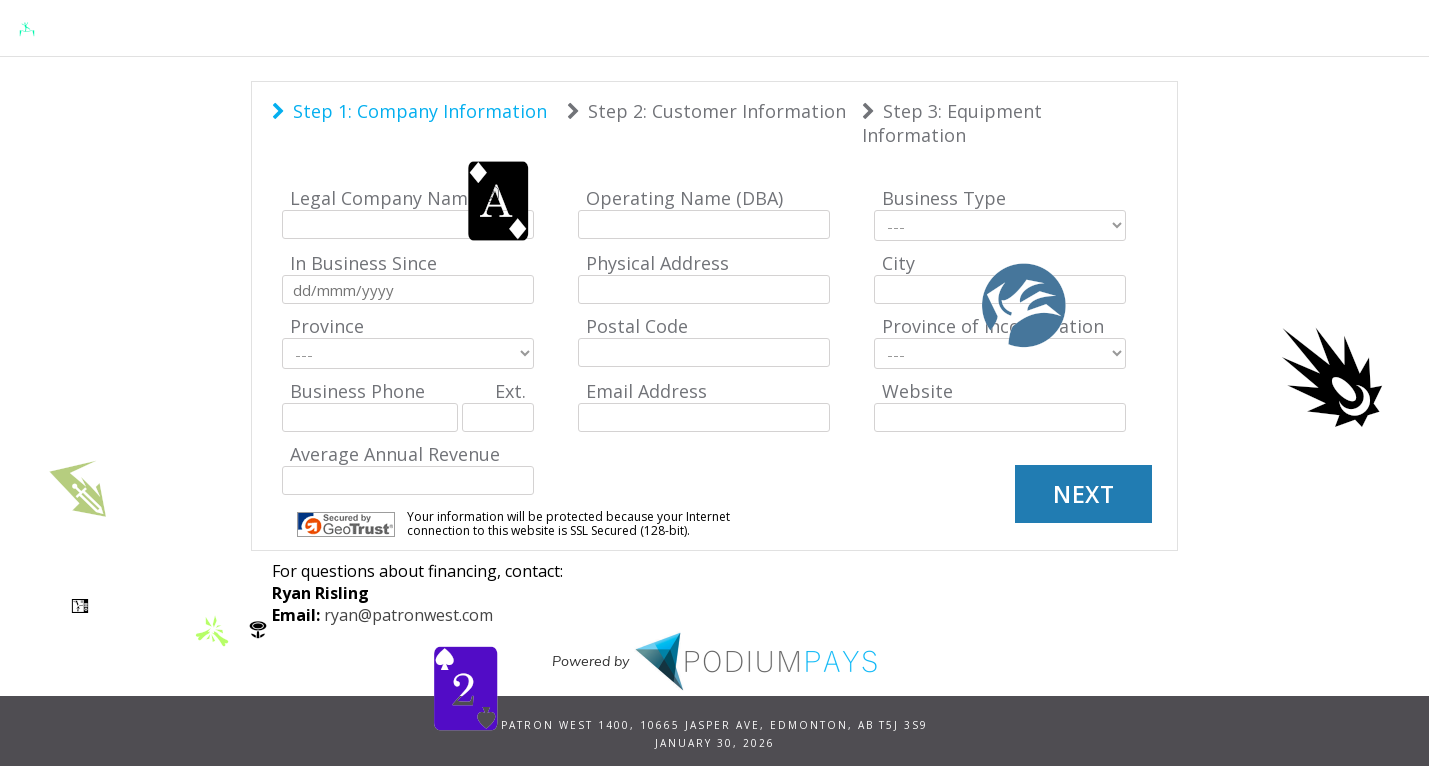 The height and width of the screenshot is (766, 1429). Describe the element at coordinates (27, 29) in the screenshot. I see `circus or acrobatics game category` at that location.